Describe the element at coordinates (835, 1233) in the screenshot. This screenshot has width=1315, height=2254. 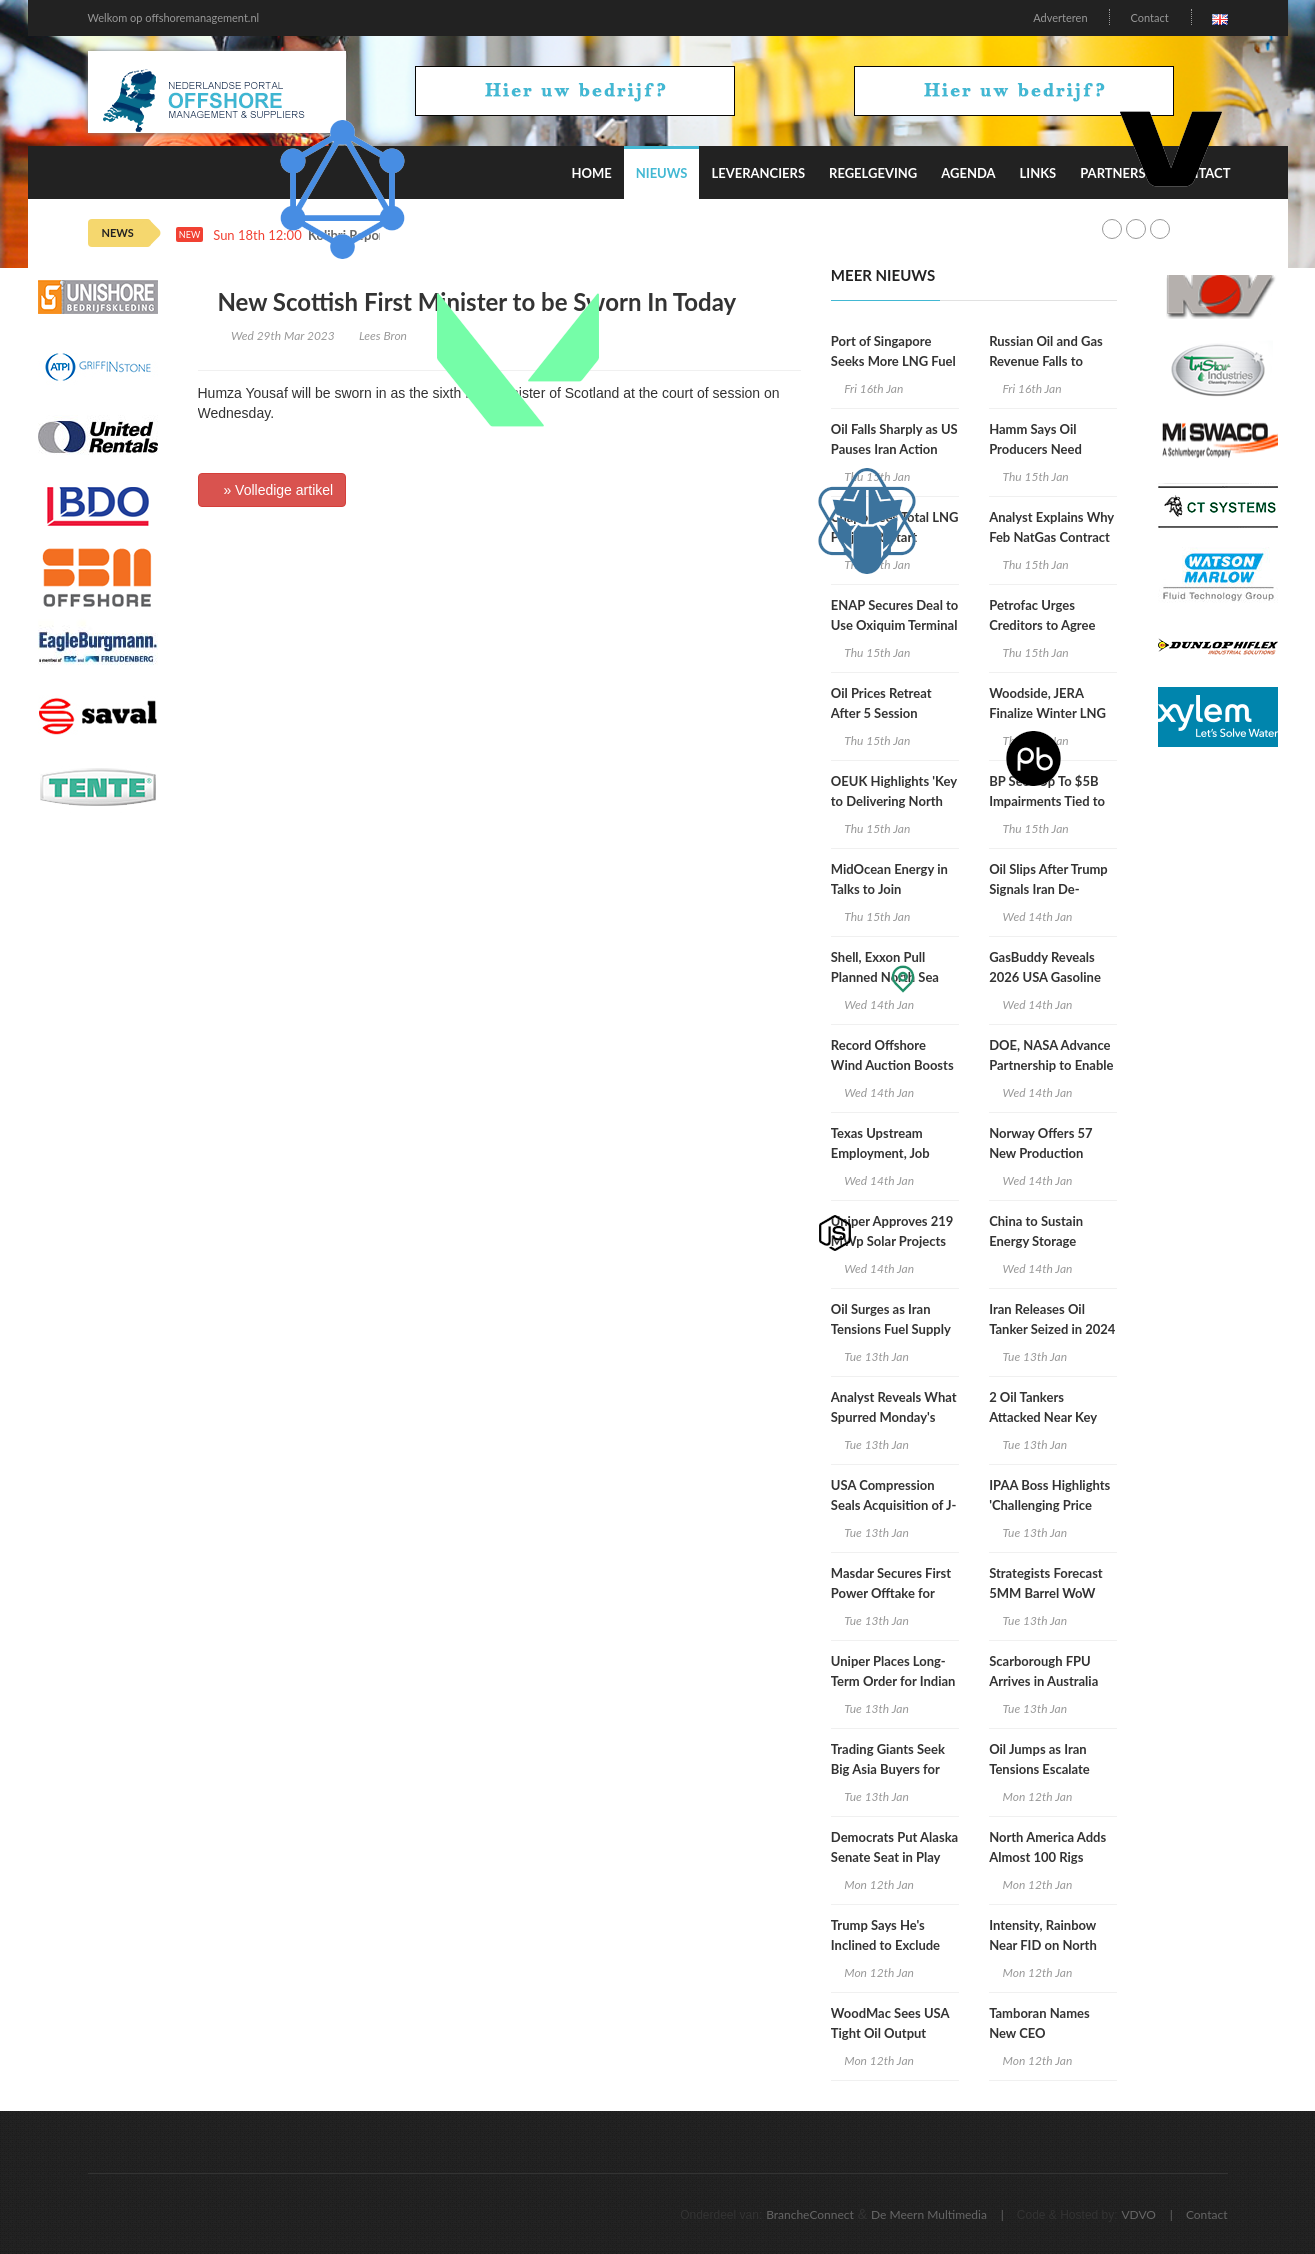
I see `Node.js runtime environment logo` at that location.